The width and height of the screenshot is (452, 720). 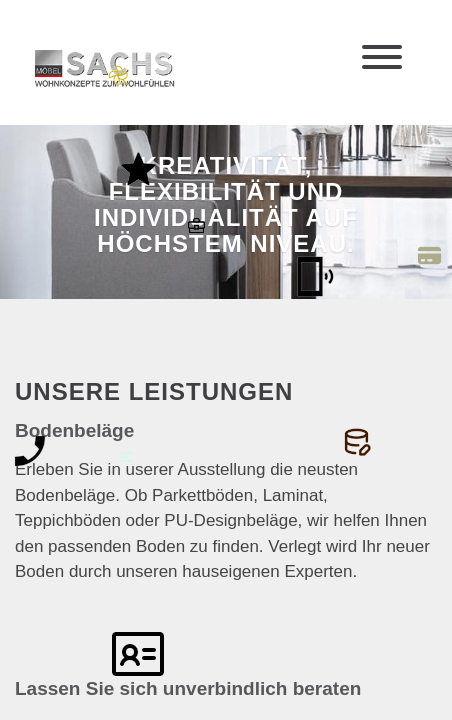 I want to click on access work or business-related features, so click(x=196, y=225).